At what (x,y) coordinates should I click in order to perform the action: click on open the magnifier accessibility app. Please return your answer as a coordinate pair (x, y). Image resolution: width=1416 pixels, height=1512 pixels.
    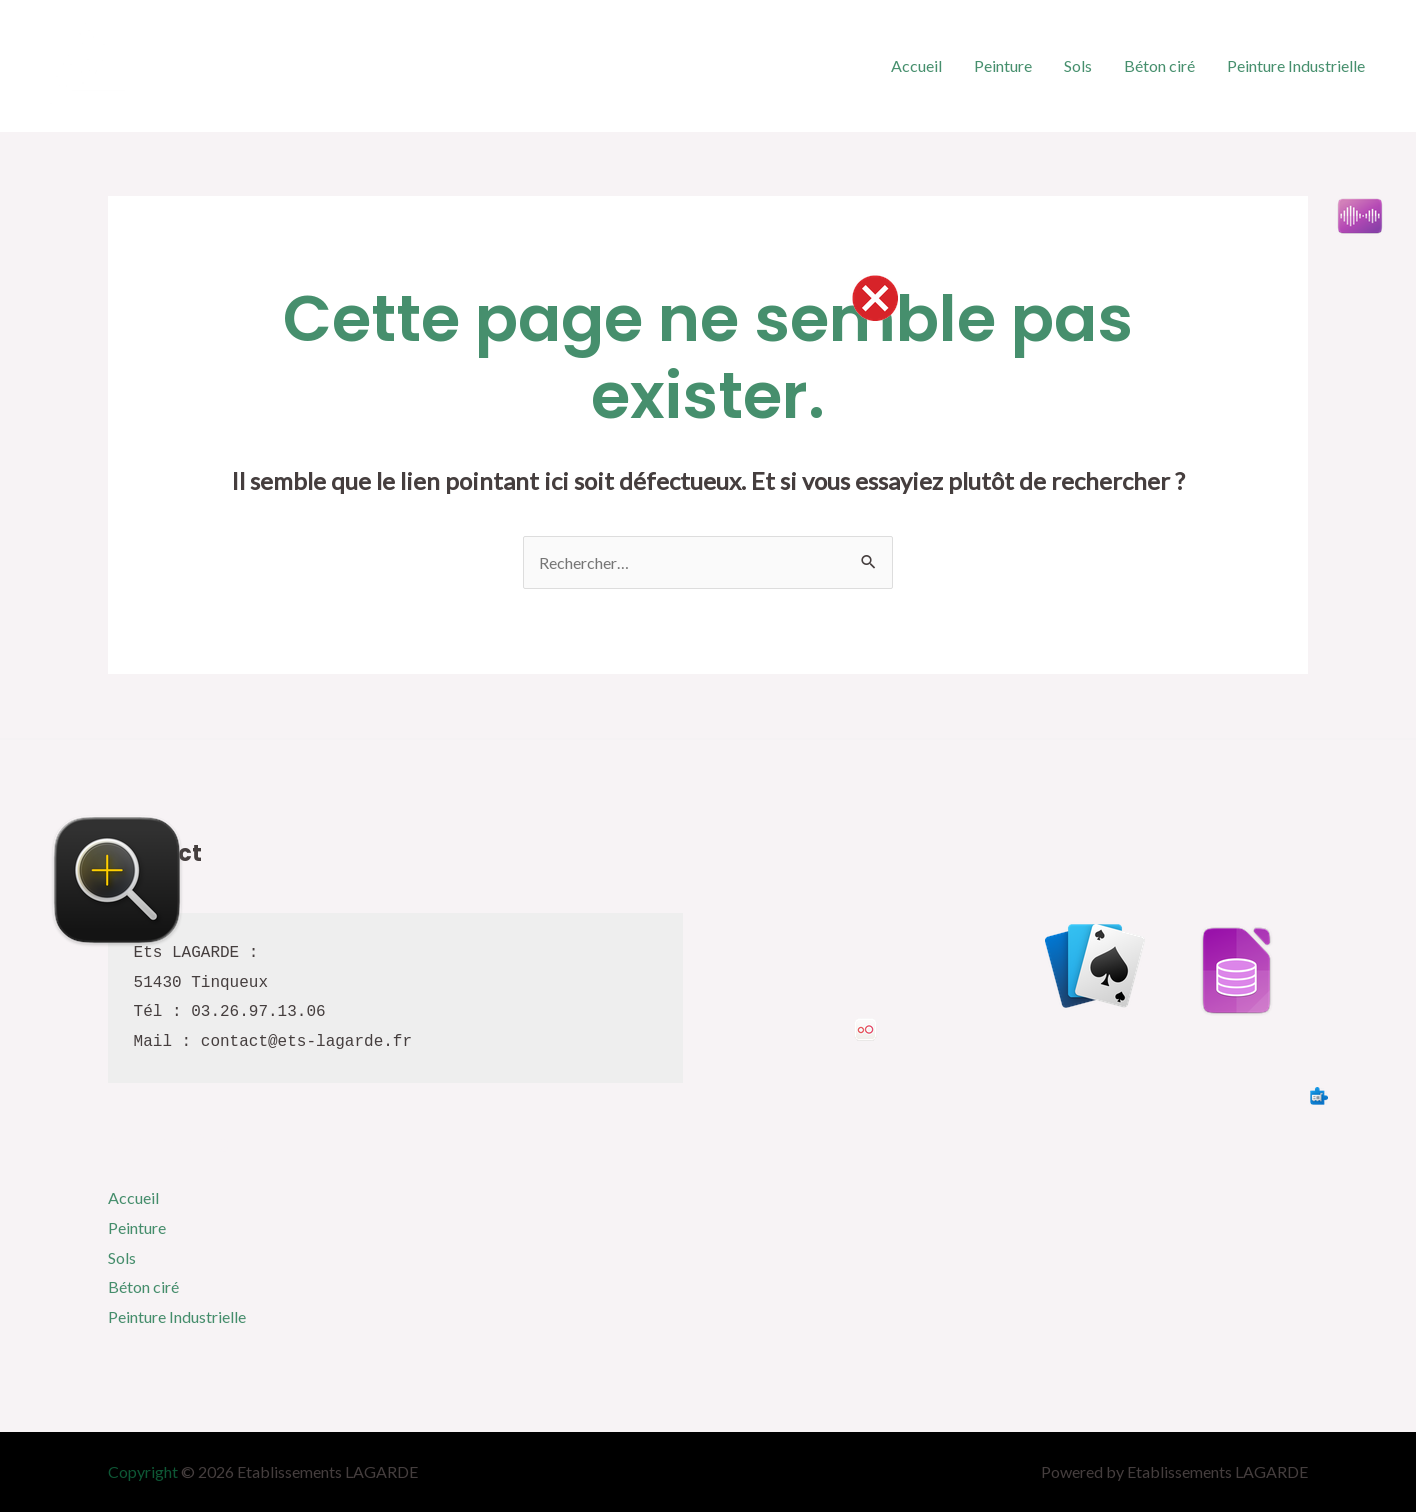
    Looking at the image, I should click on (117, 880).